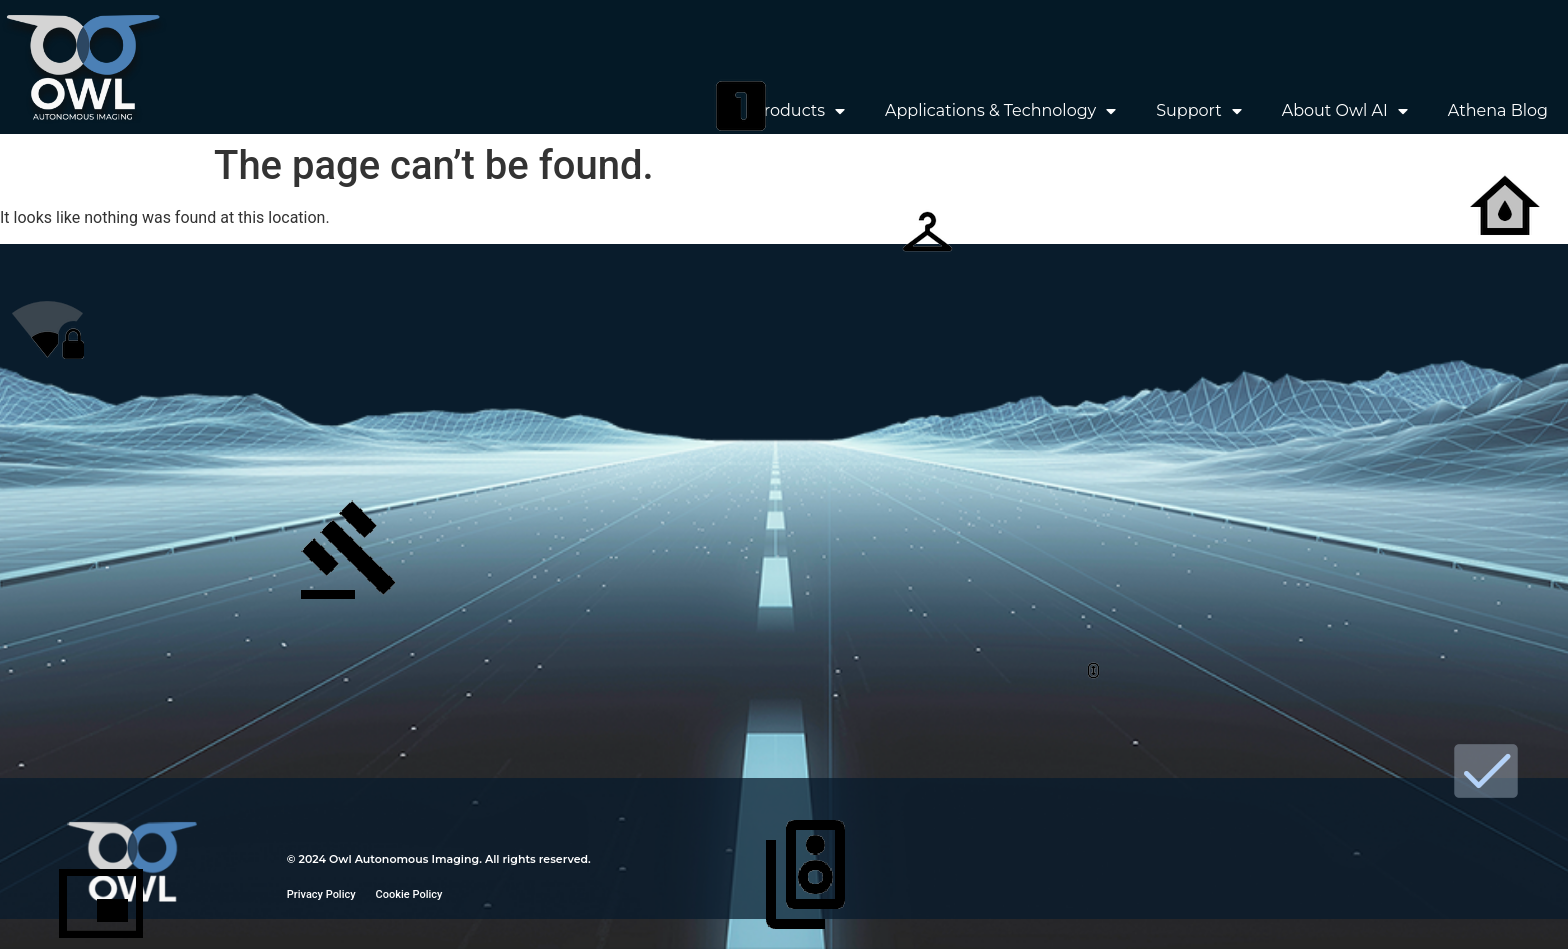 The width and height of the screenshot is (1568, 949). Describe the element at coordinates (805, 874) in the screenshot. I see `access speaker group settings` at that location.